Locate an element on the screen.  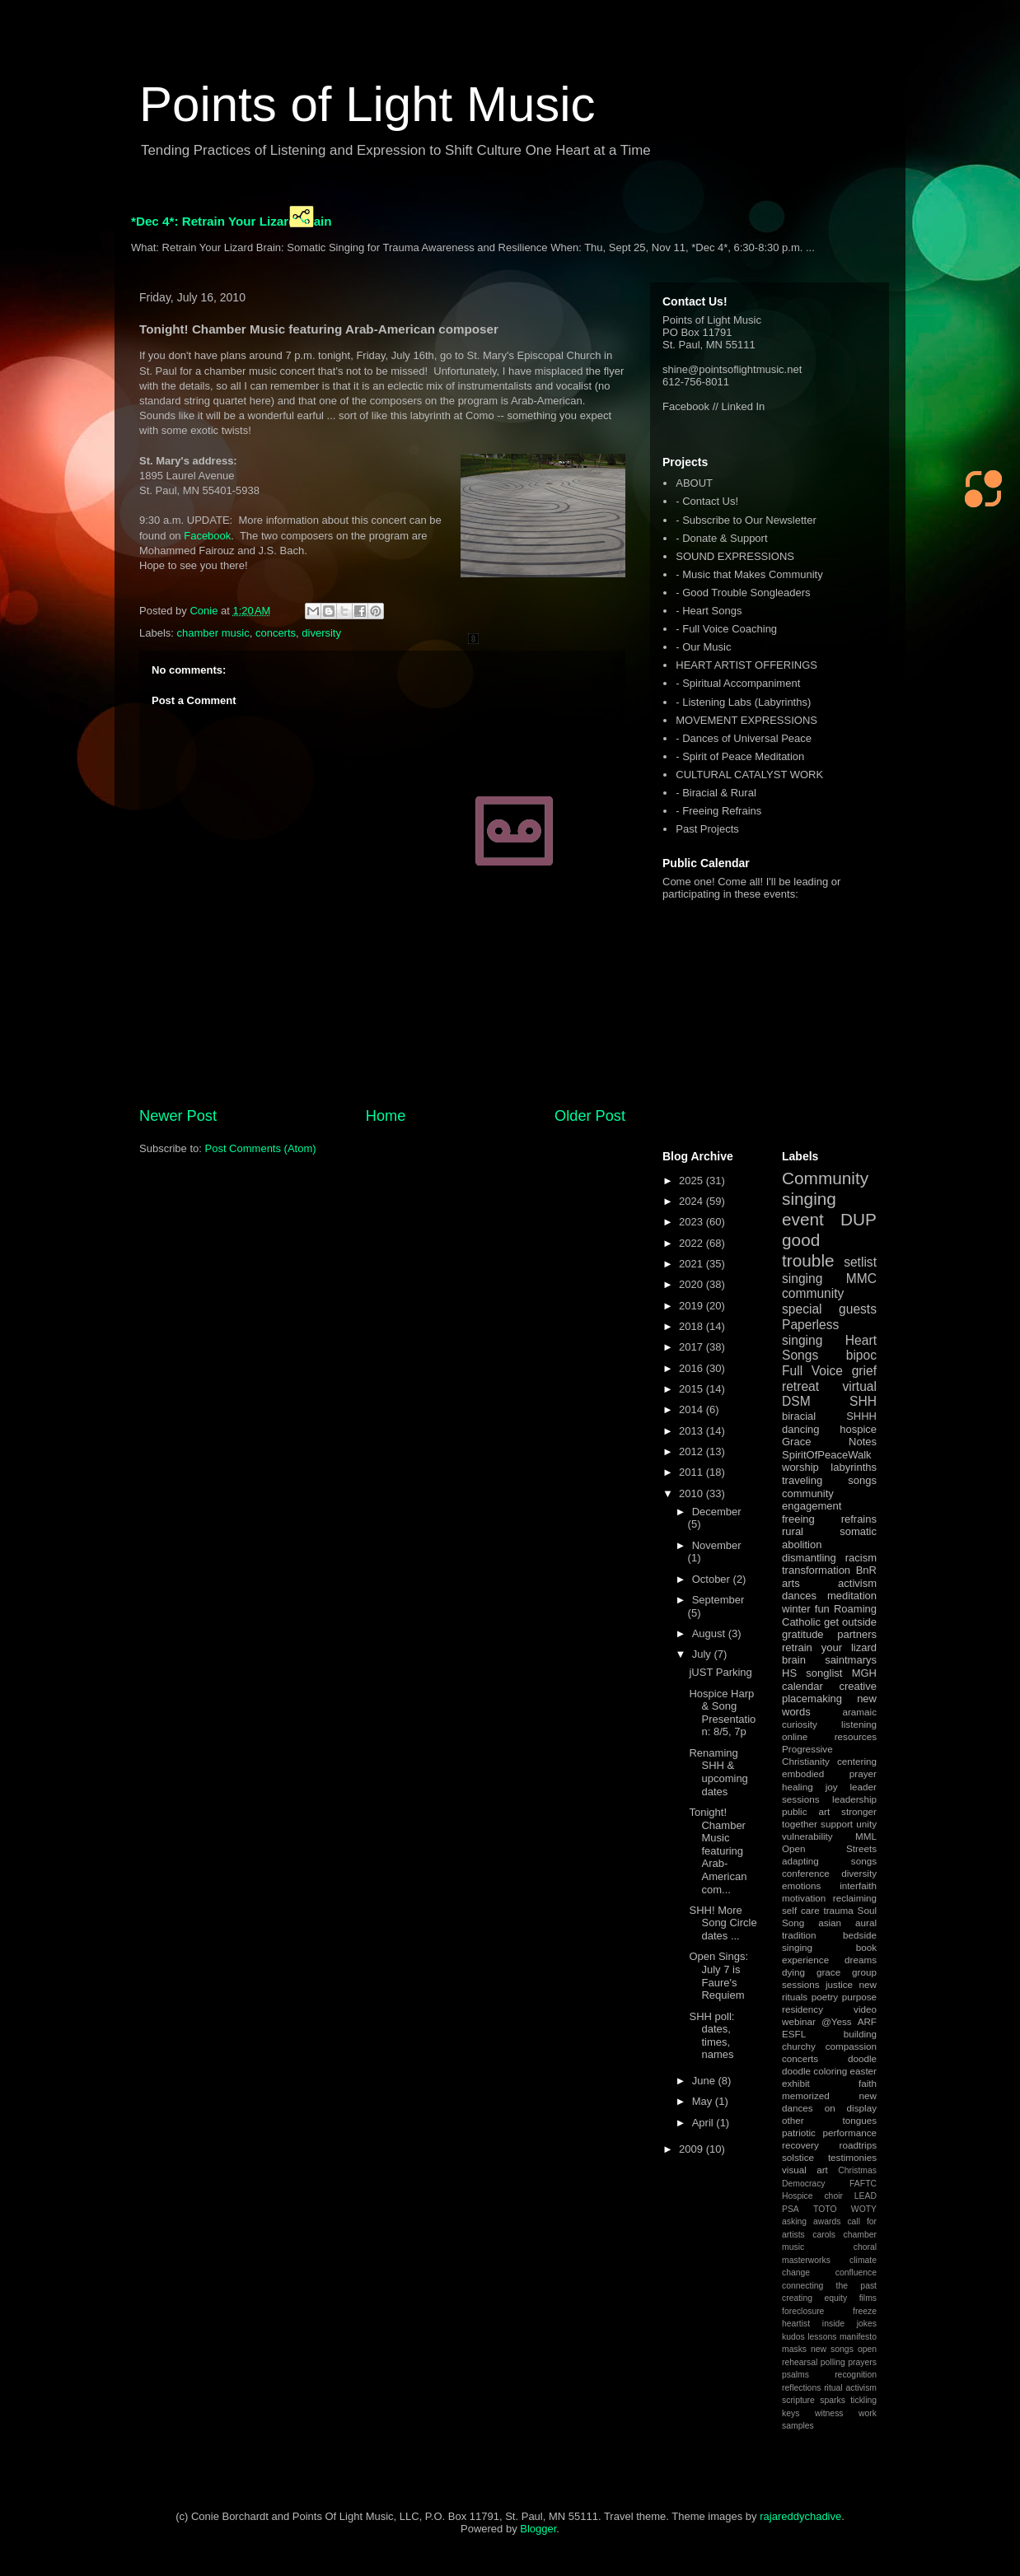
view on StackShare is located at coordinates (302, 217).